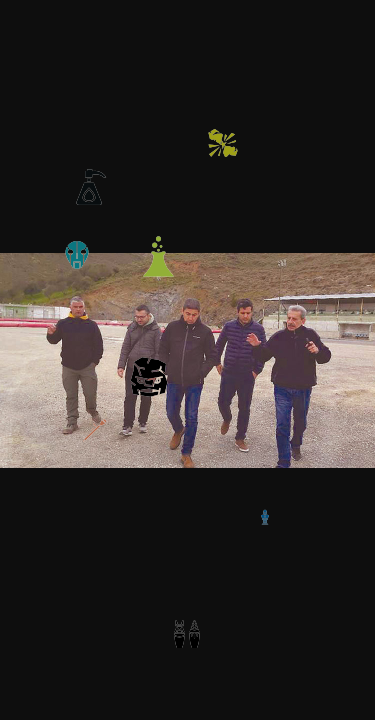 Image resolution: width=375 pixels, height=720 pixels. Describe the element at coordinates (94, 430) in the screenshot. I see `select anti-tank weapon` at that location.